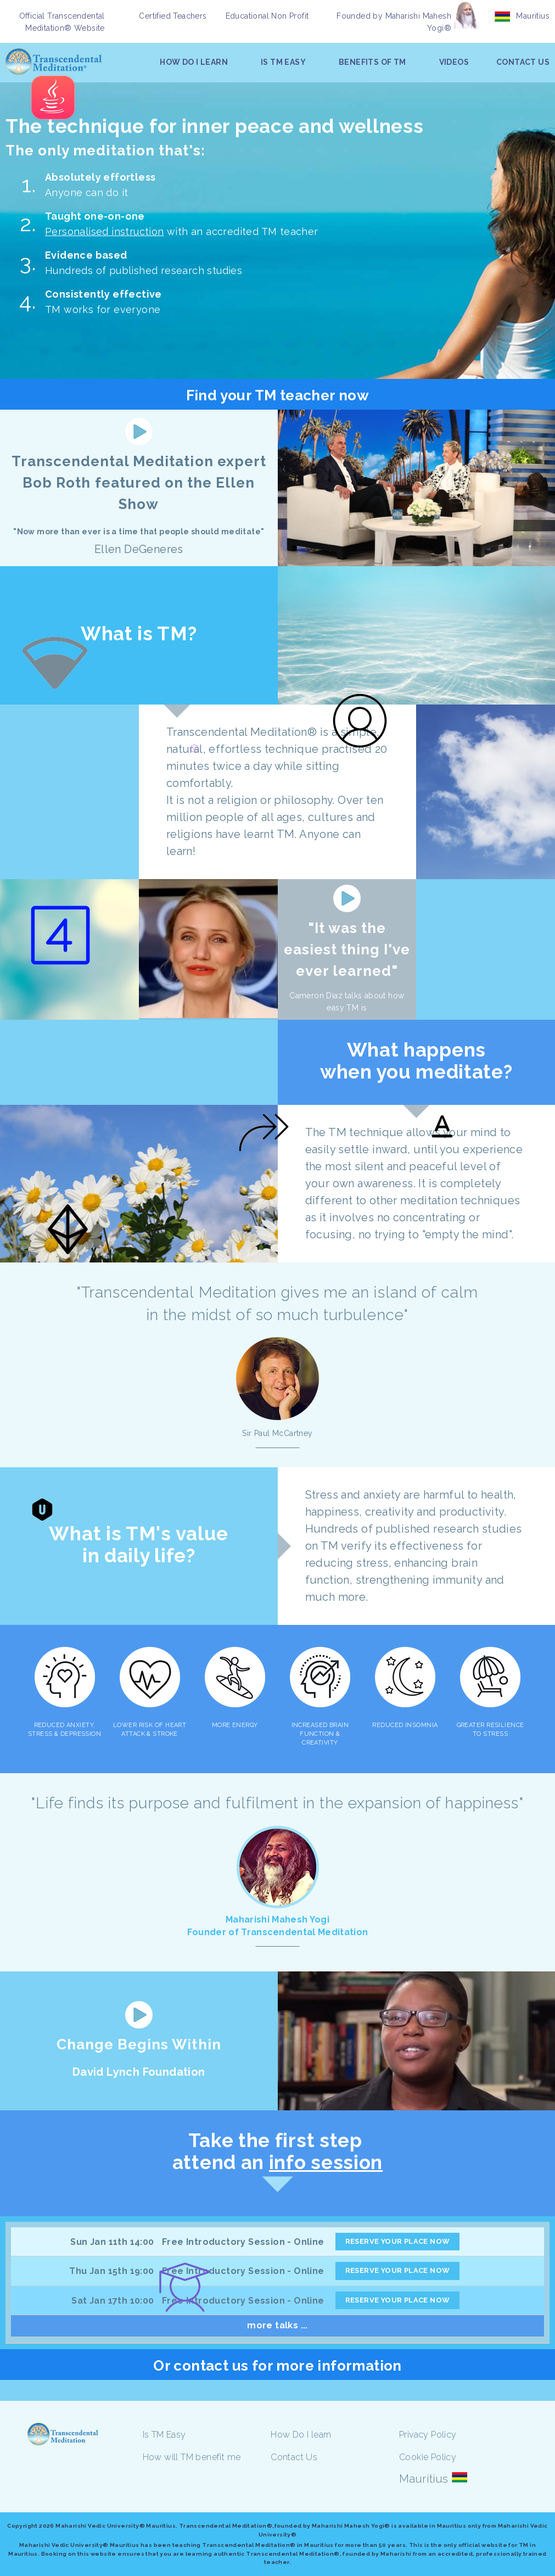 This screenshot has height=2576, width=555. I want to click on change text formatting options, so click(442, 1127).